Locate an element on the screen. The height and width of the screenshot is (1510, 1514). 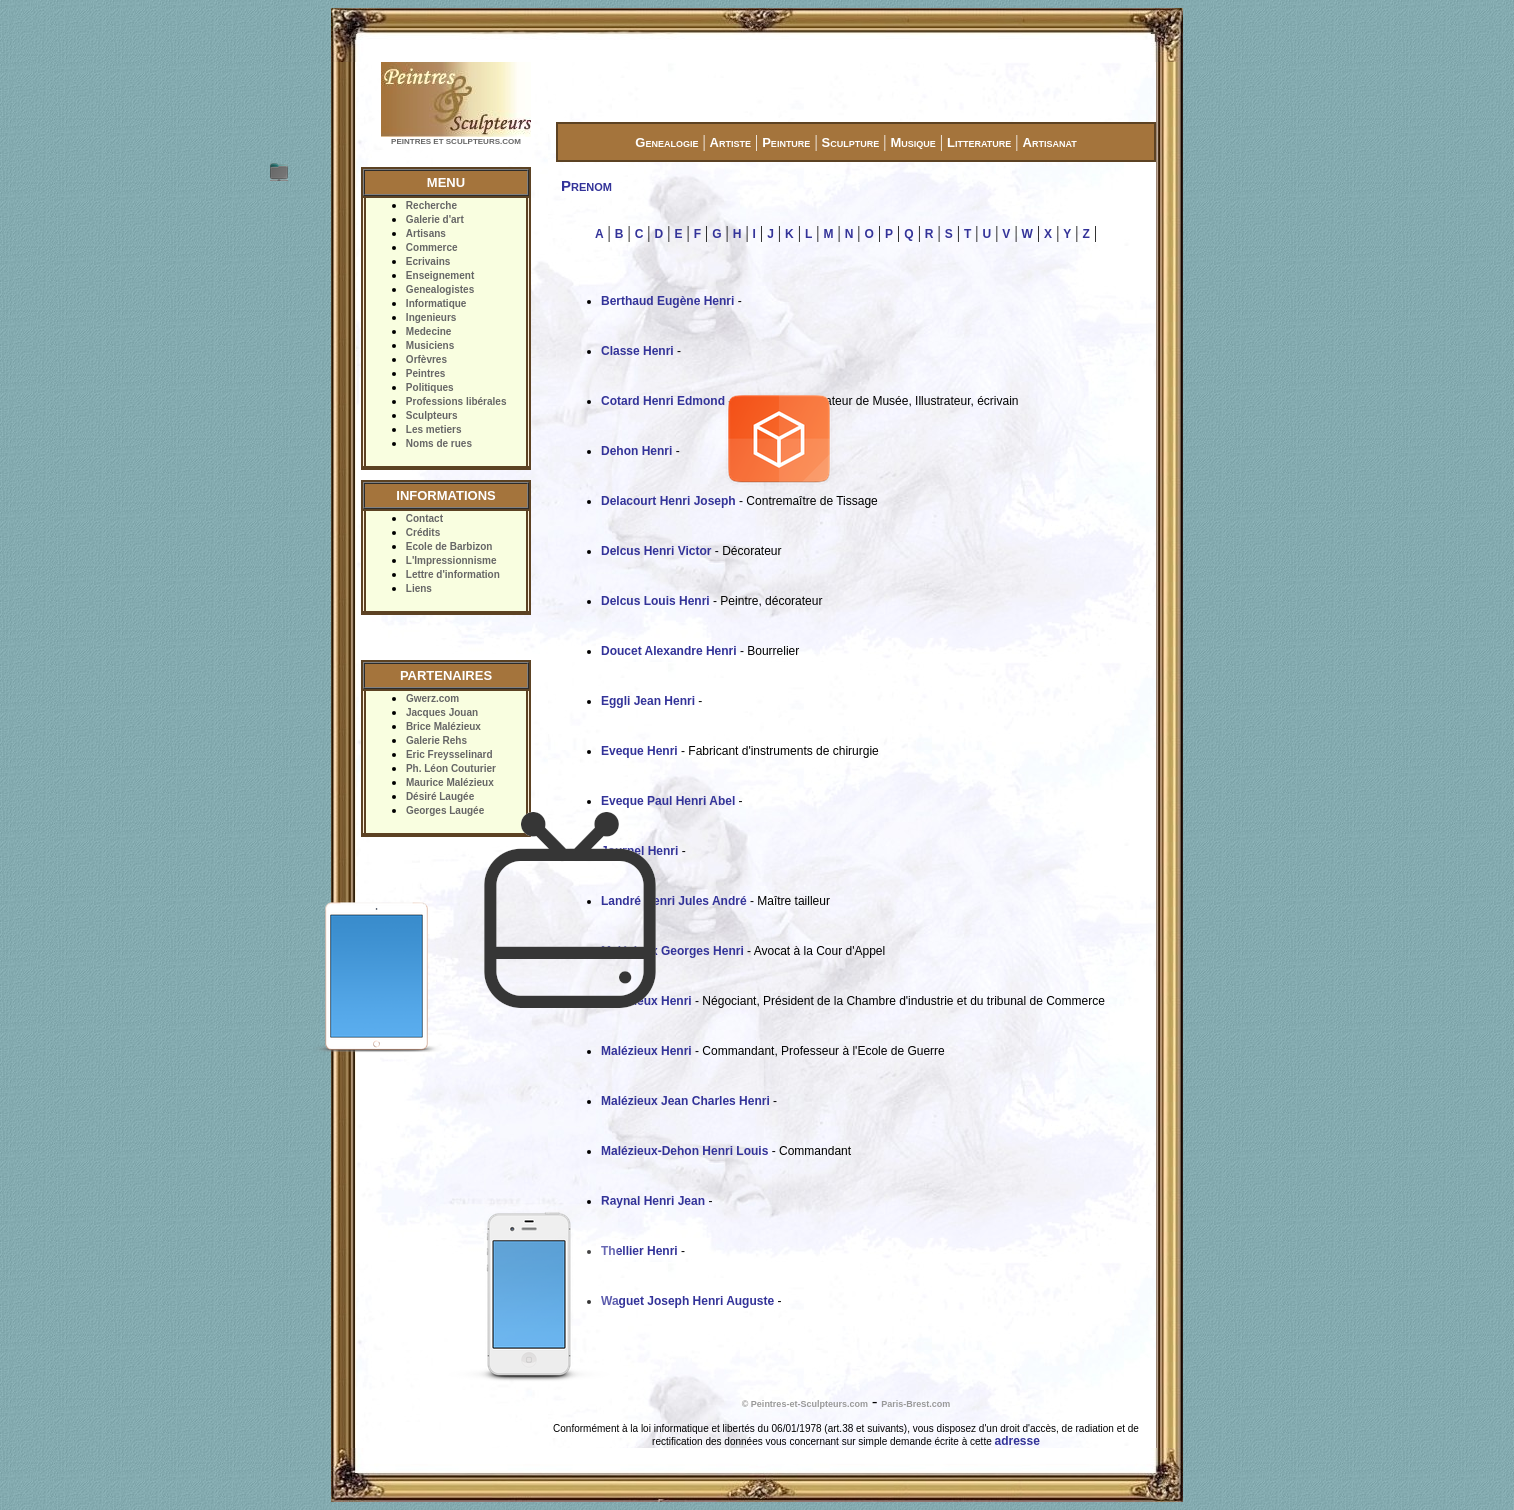
open video player app is located at coordinates (570, 910).